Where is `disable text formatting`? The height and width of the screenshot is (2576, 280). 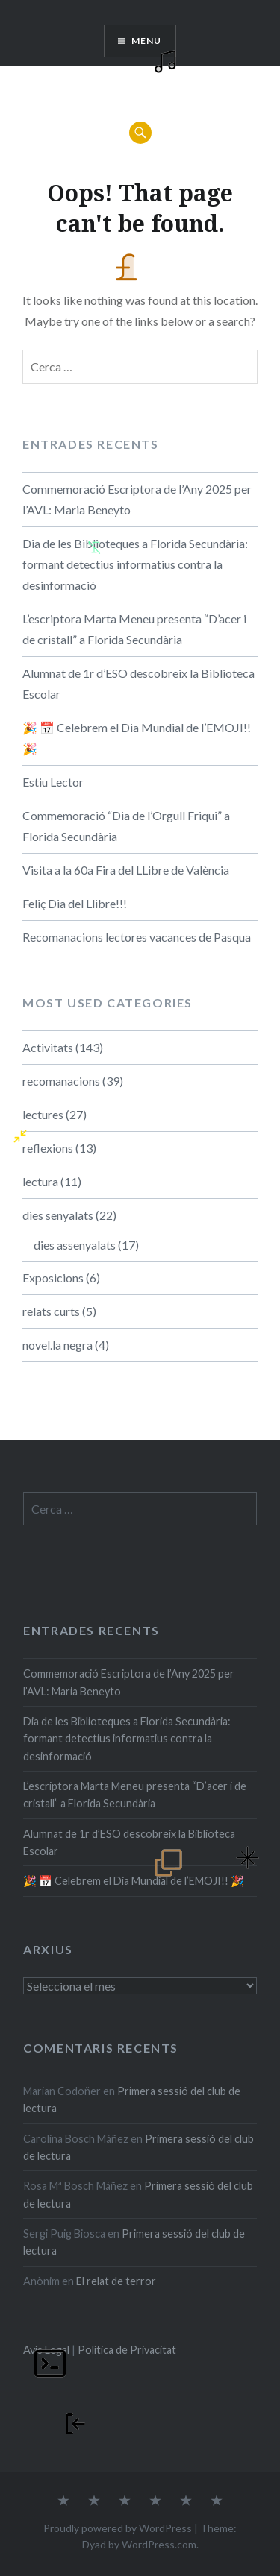
disable text formatting is located at coordinates (94, 547).